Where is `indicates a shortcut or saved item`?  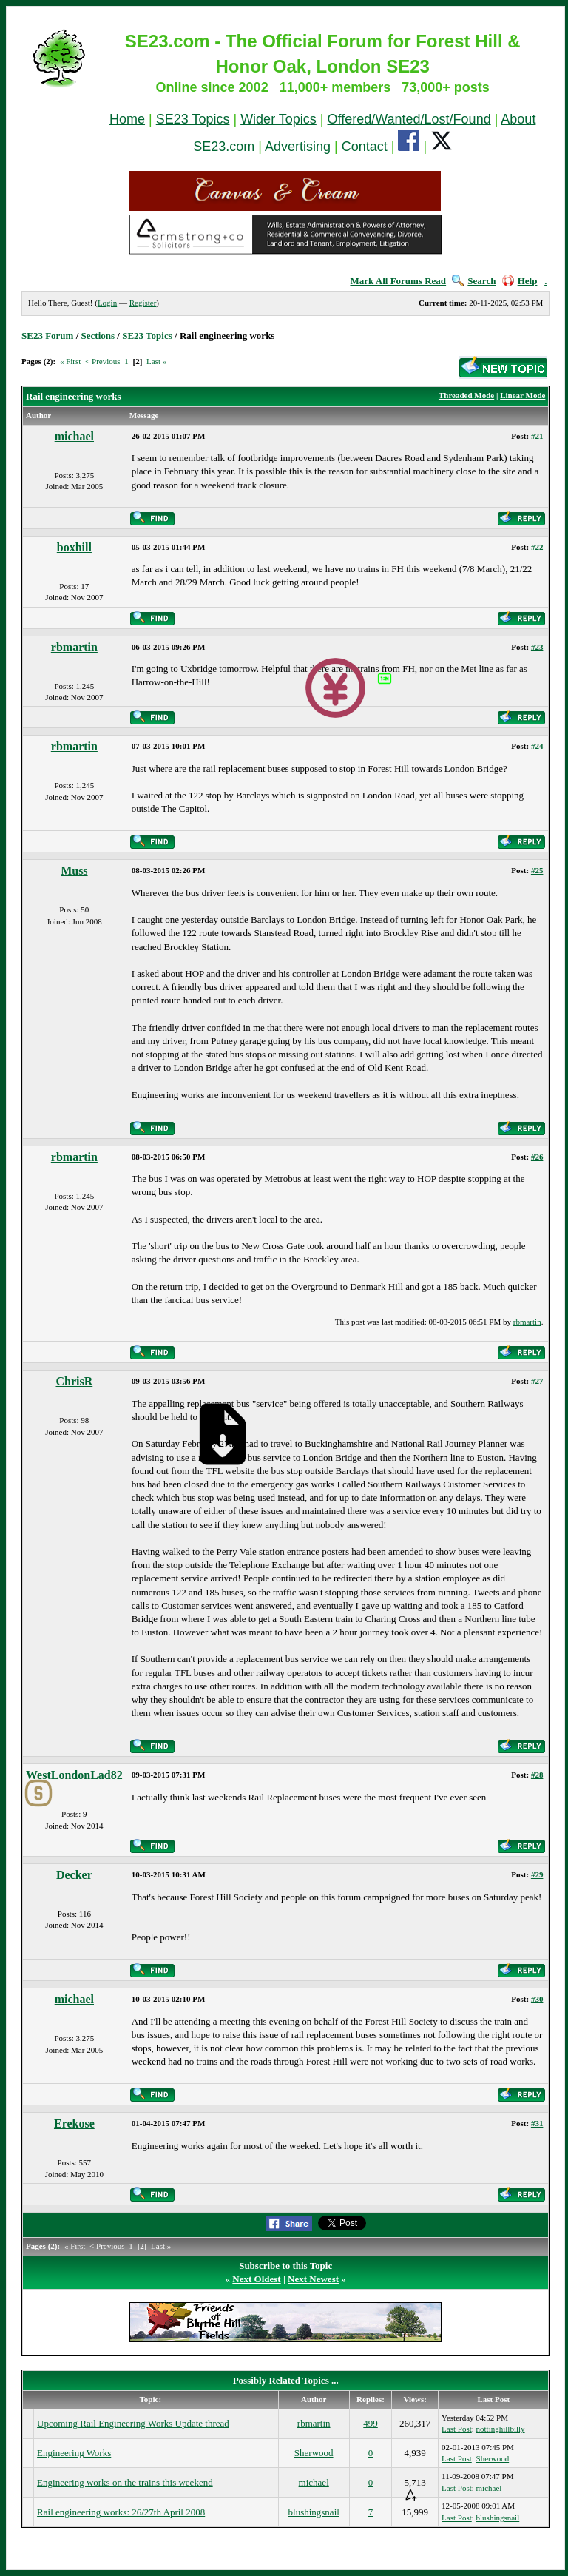 indicates a shortcut or saved item is located at coordinates (38, 1793).